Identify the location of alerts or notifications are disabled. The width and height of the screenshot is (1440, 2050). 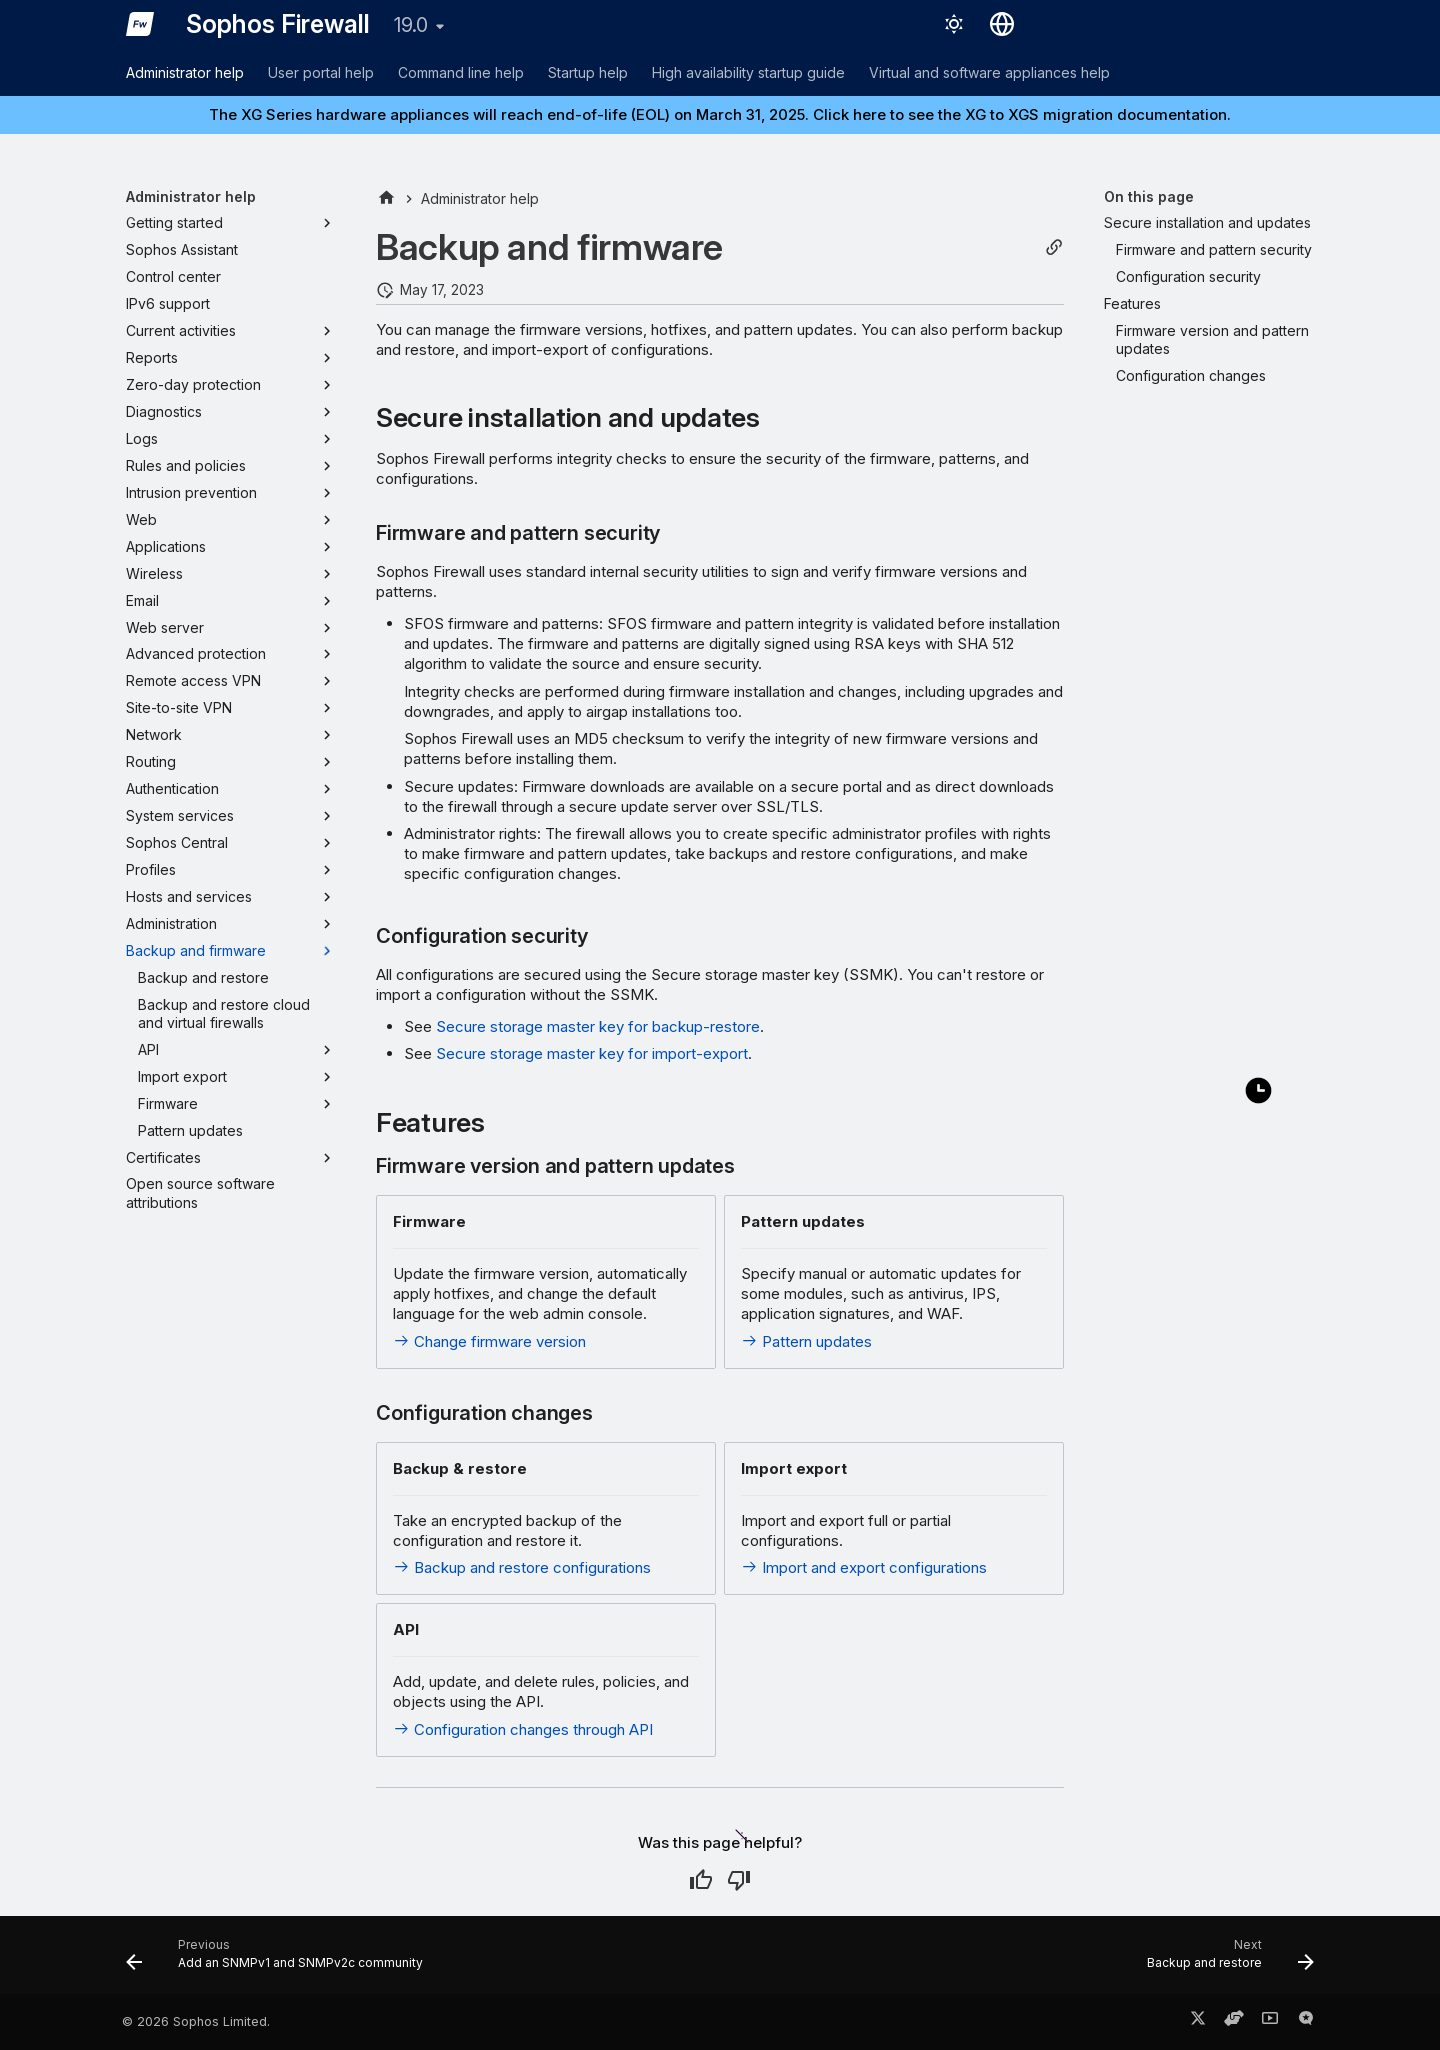
(742, 1836).